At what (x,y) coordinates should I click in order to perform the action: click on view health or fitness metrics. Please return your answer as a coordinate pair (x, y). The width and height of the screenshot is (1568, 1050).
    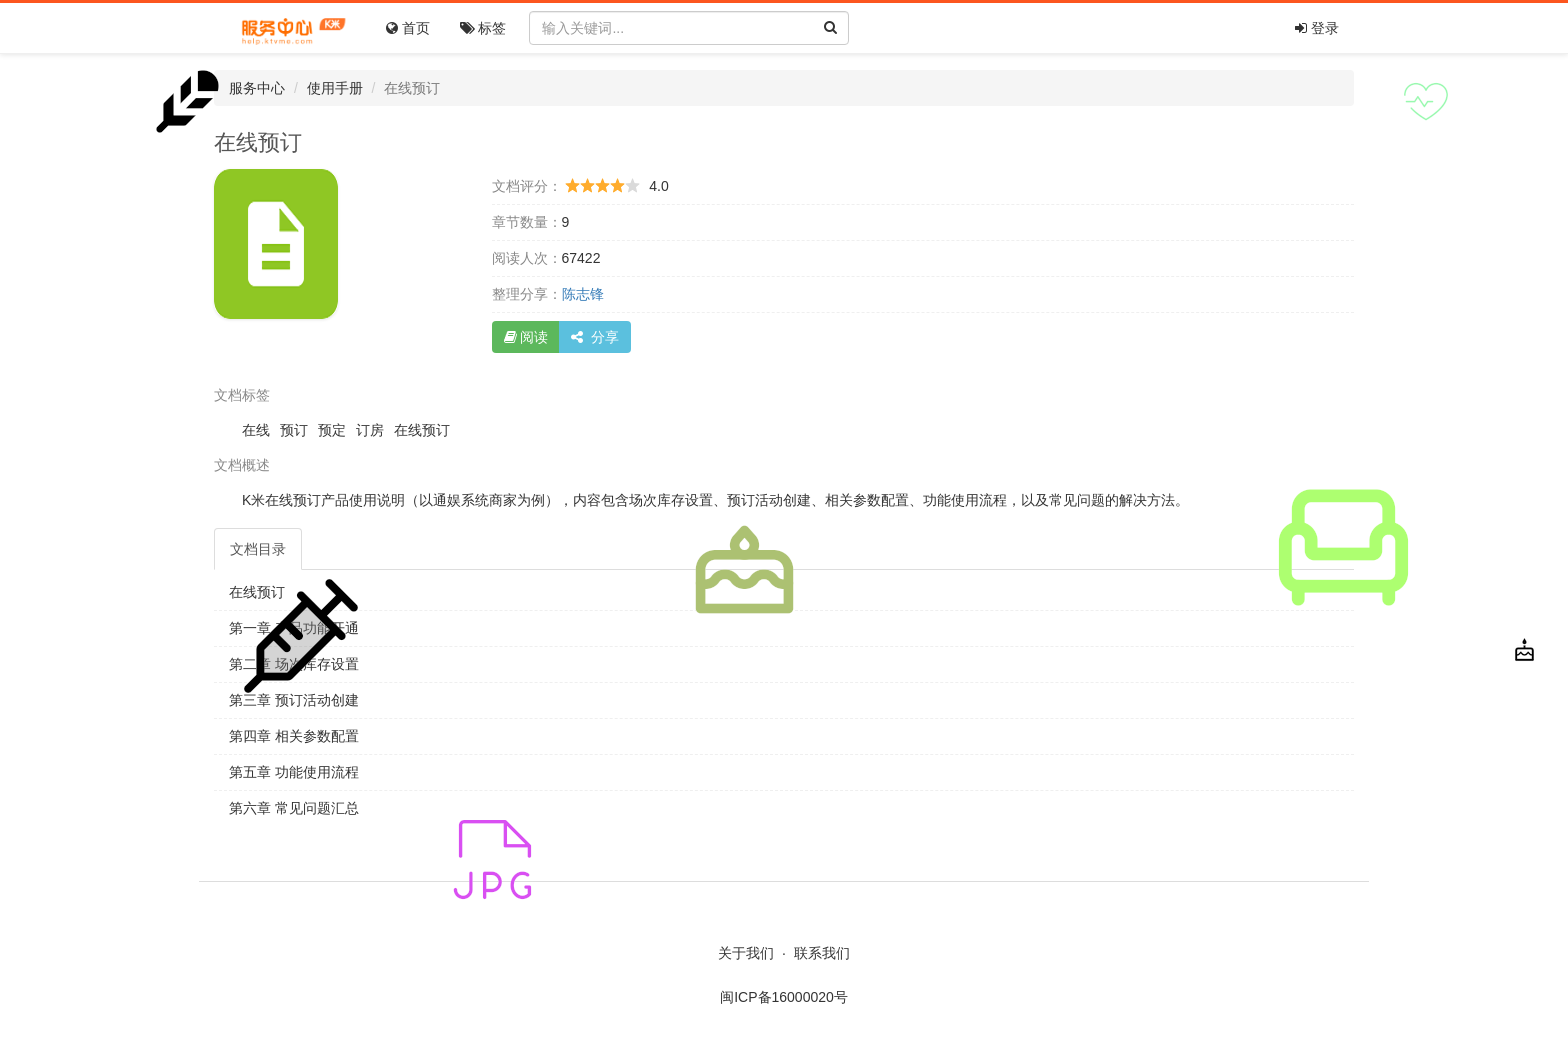
    Looking at the image, I should click on (1426, 100).